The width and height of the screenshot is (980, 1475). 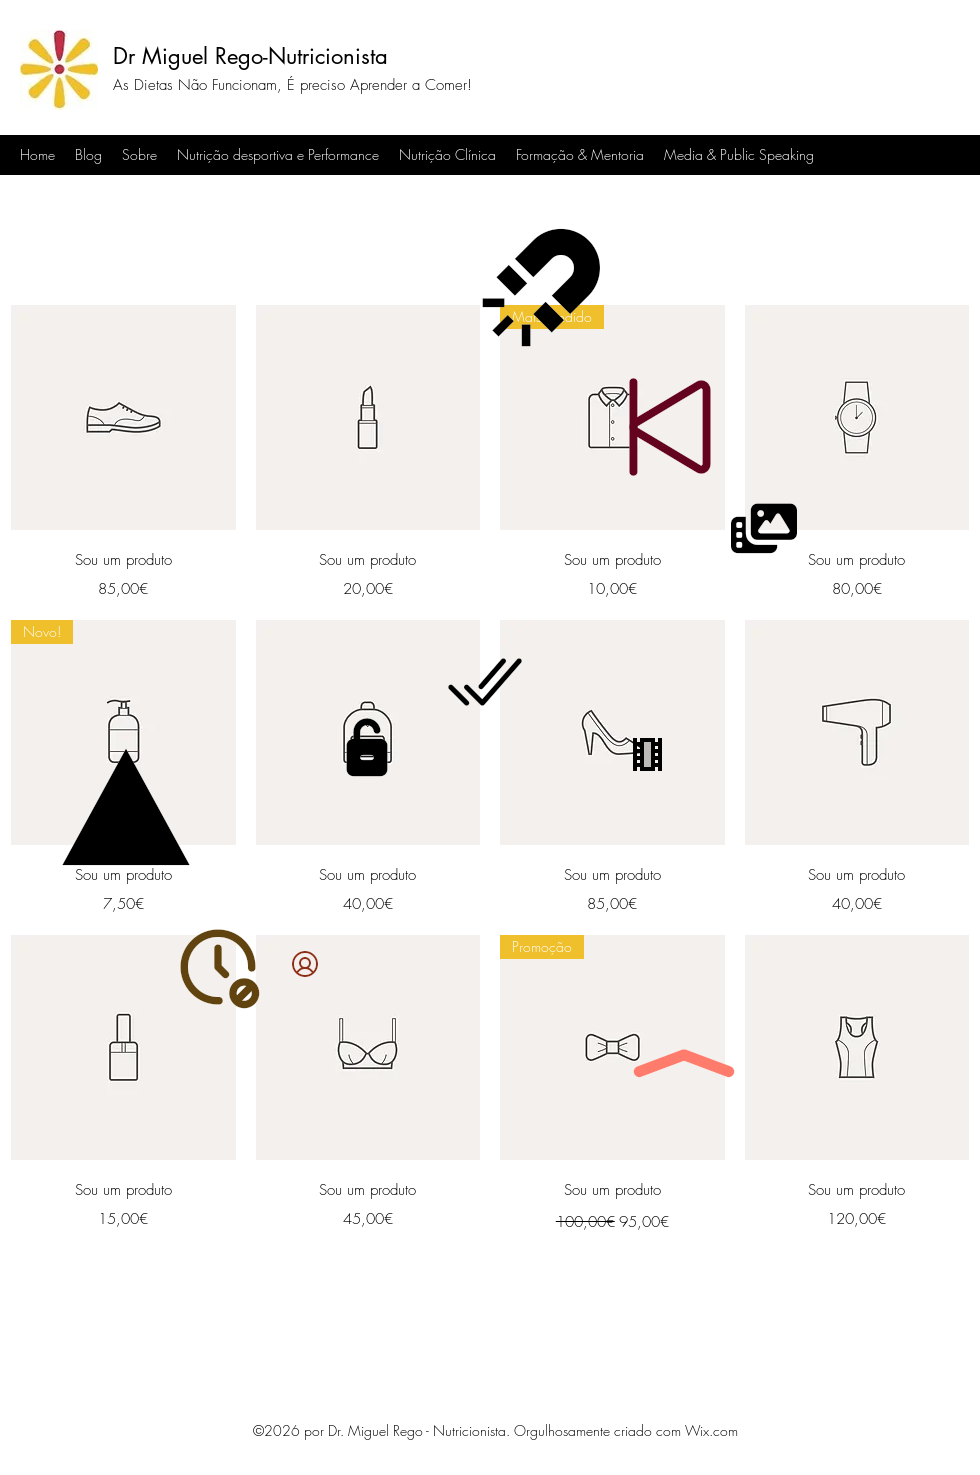 What do you see at coordinates (684, 1066) in the screenshot?
I see `collapse or minimize a section` at bounding box center [684, 1066].